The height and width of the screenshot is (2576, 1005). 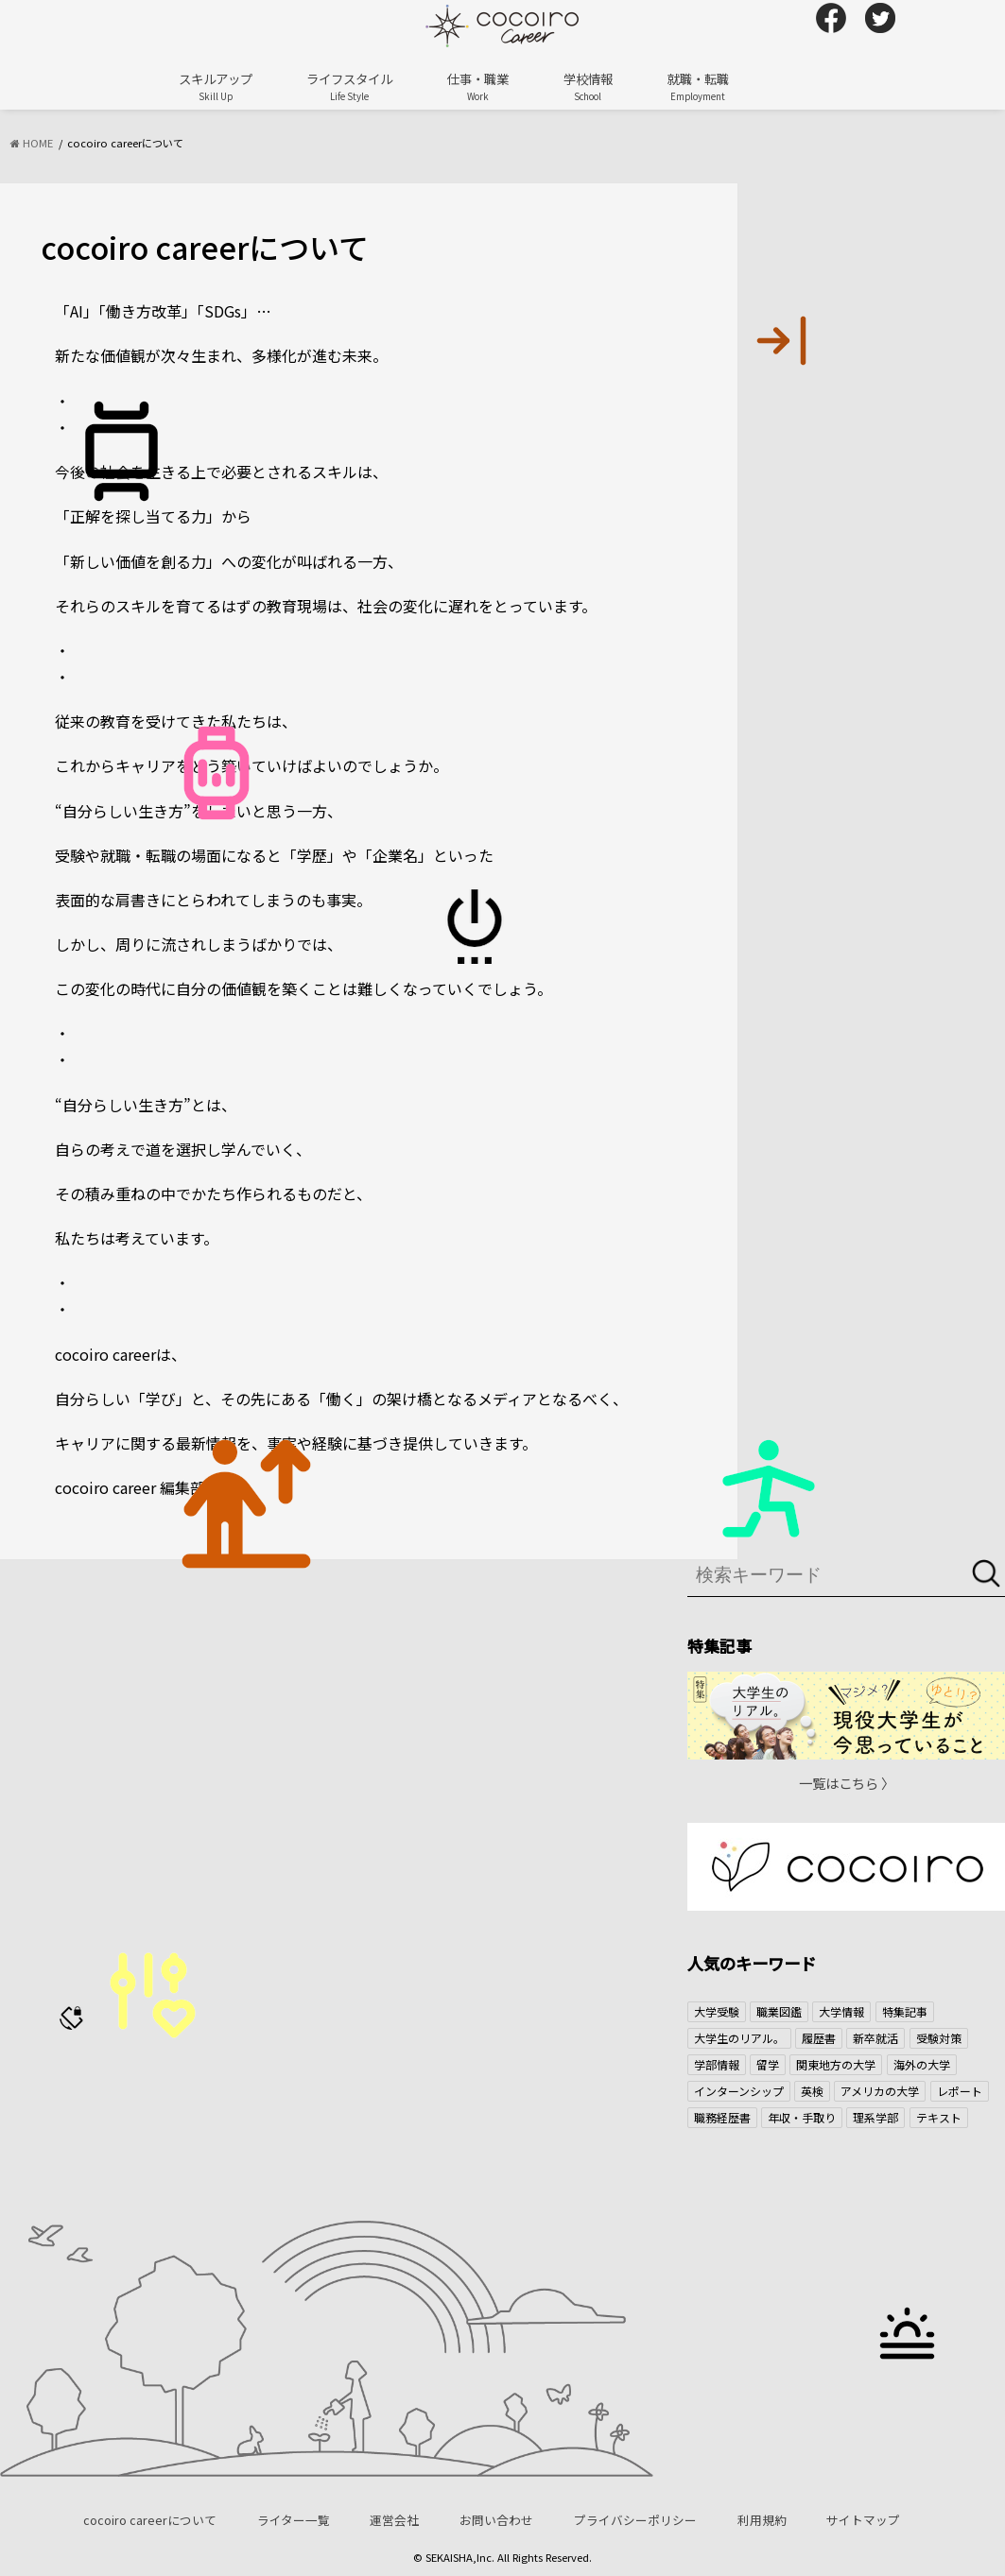 I want to click on scroll through a vertical carousel, so click(x=121, y=451).